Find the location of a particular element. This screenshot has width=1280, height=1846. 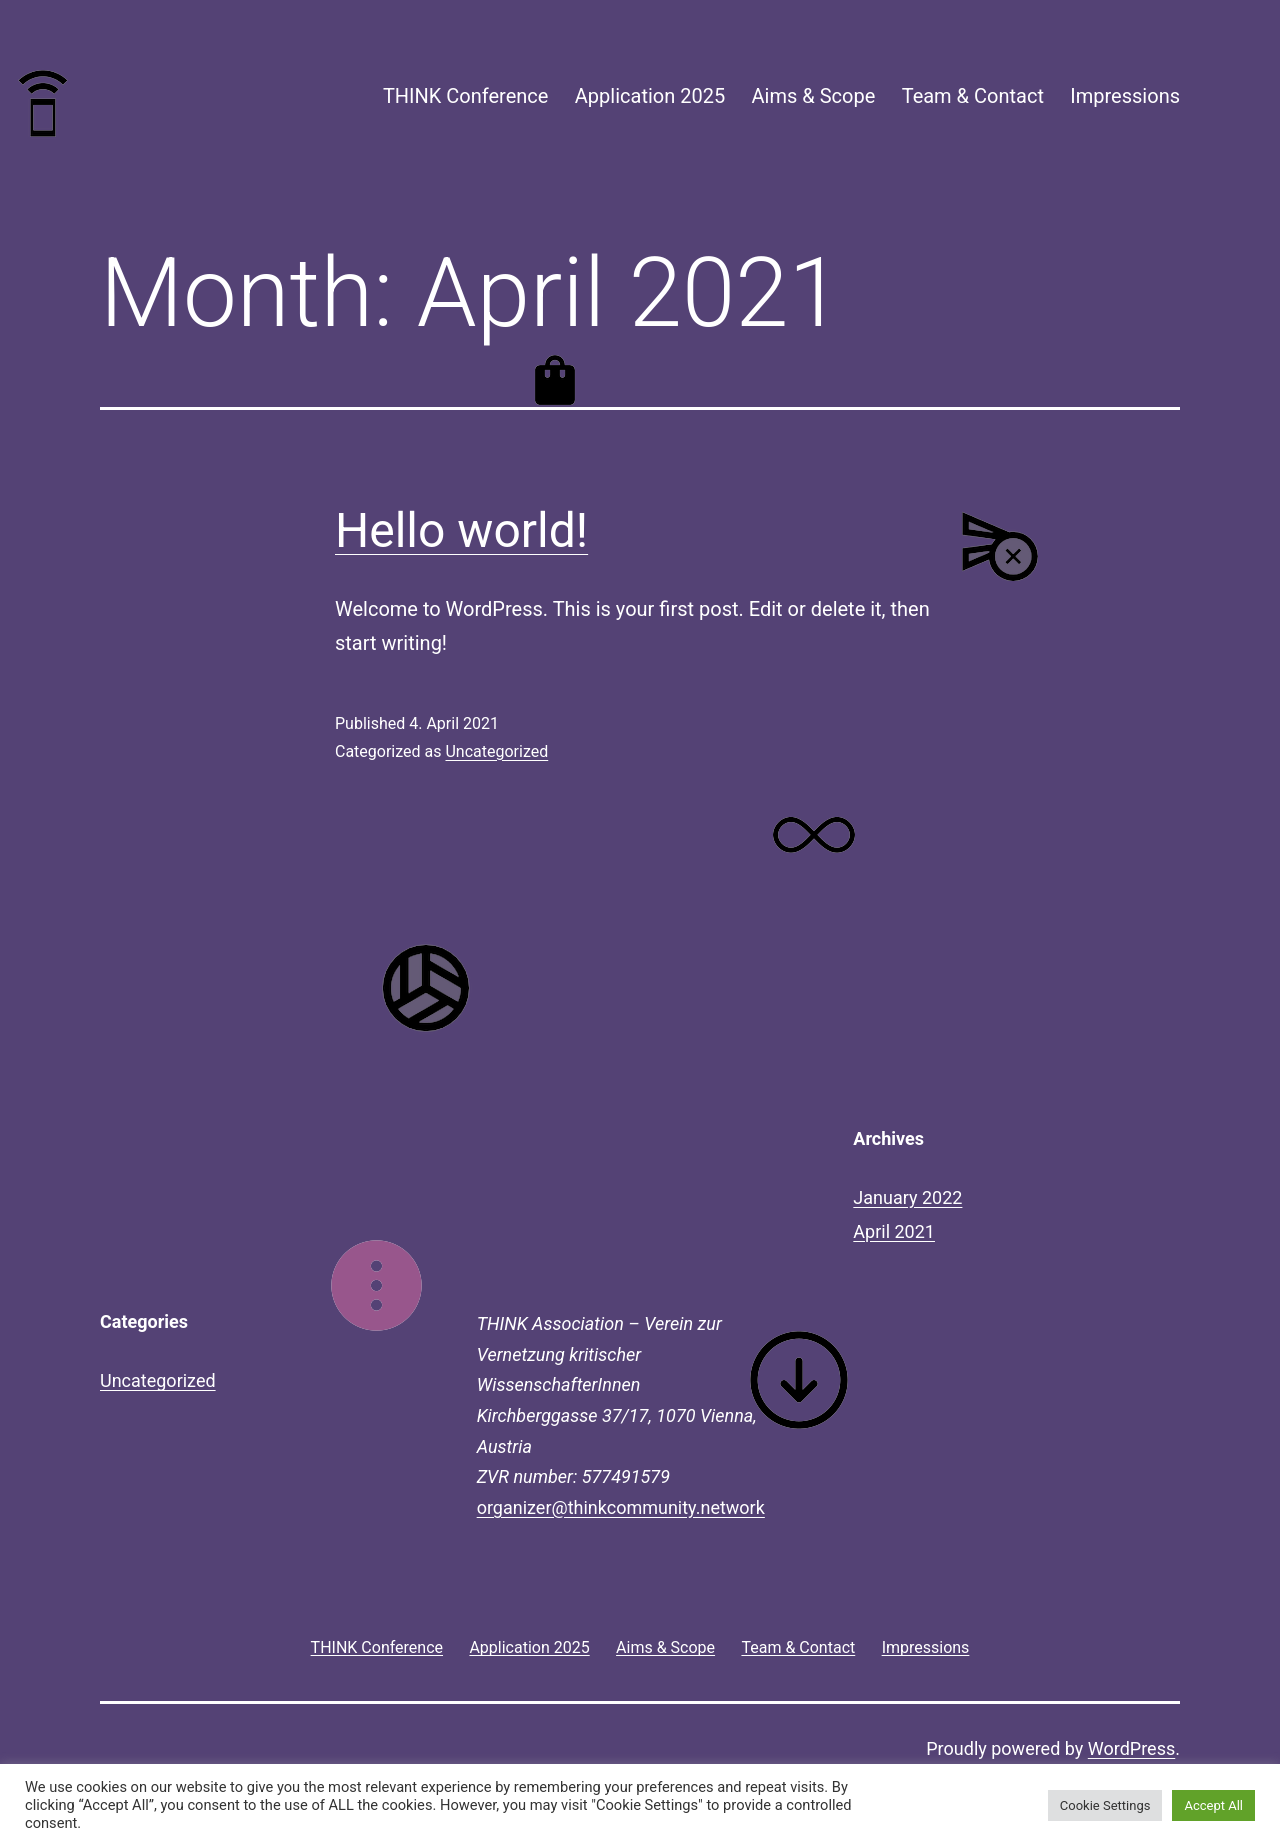

enable speakerphone during a call is located at coordinates (43, 105).